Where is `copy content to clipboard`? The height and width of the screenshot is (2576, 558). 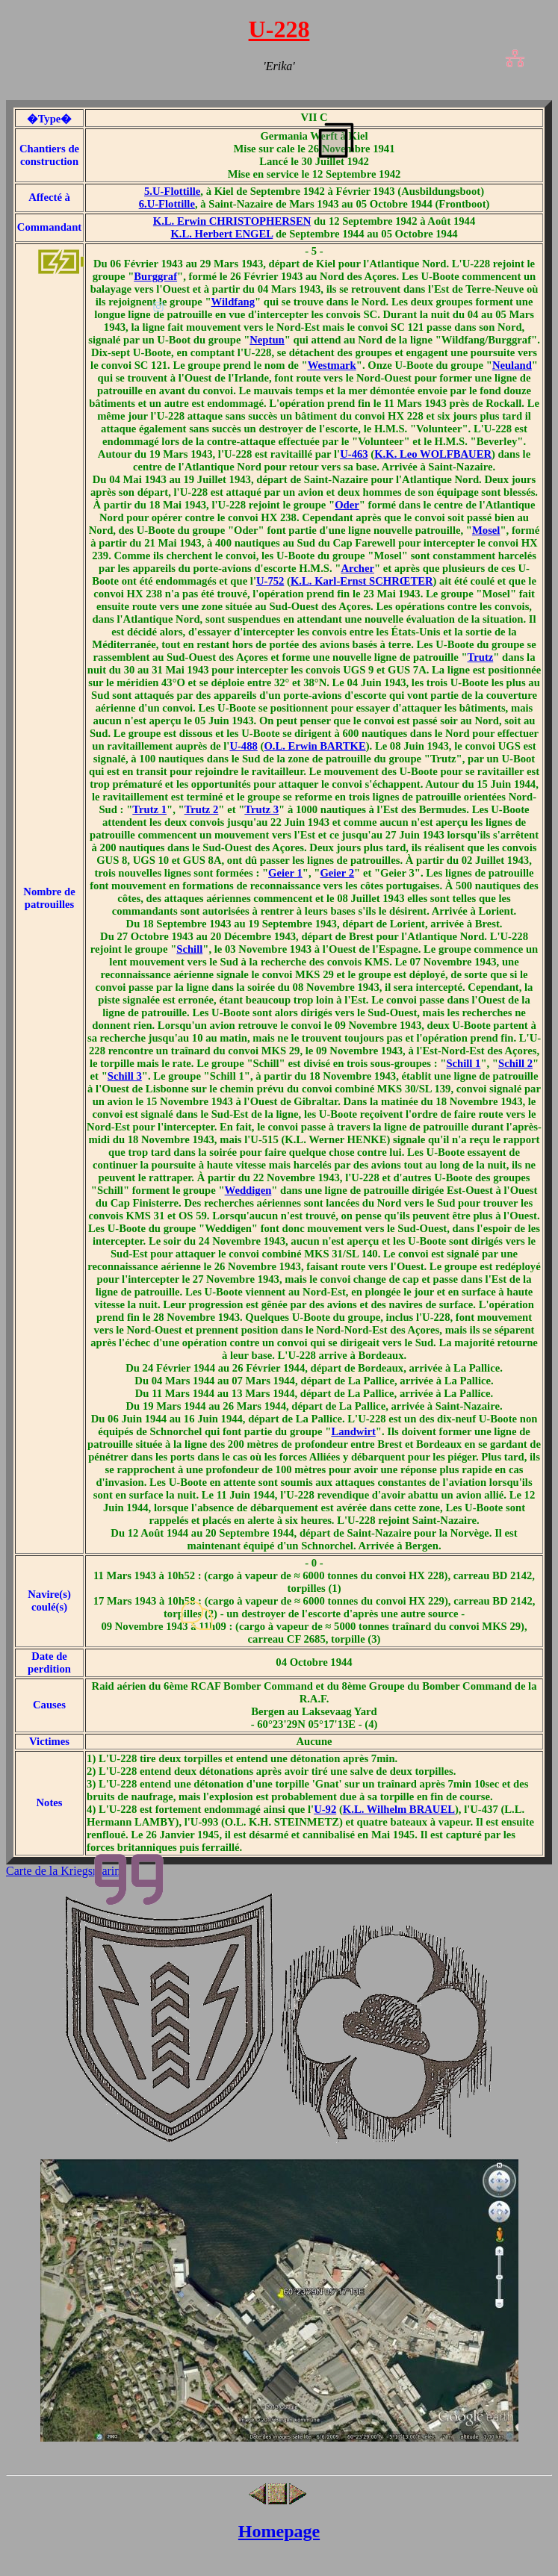
copy content to clipboard is located at coordinates (336, 140).